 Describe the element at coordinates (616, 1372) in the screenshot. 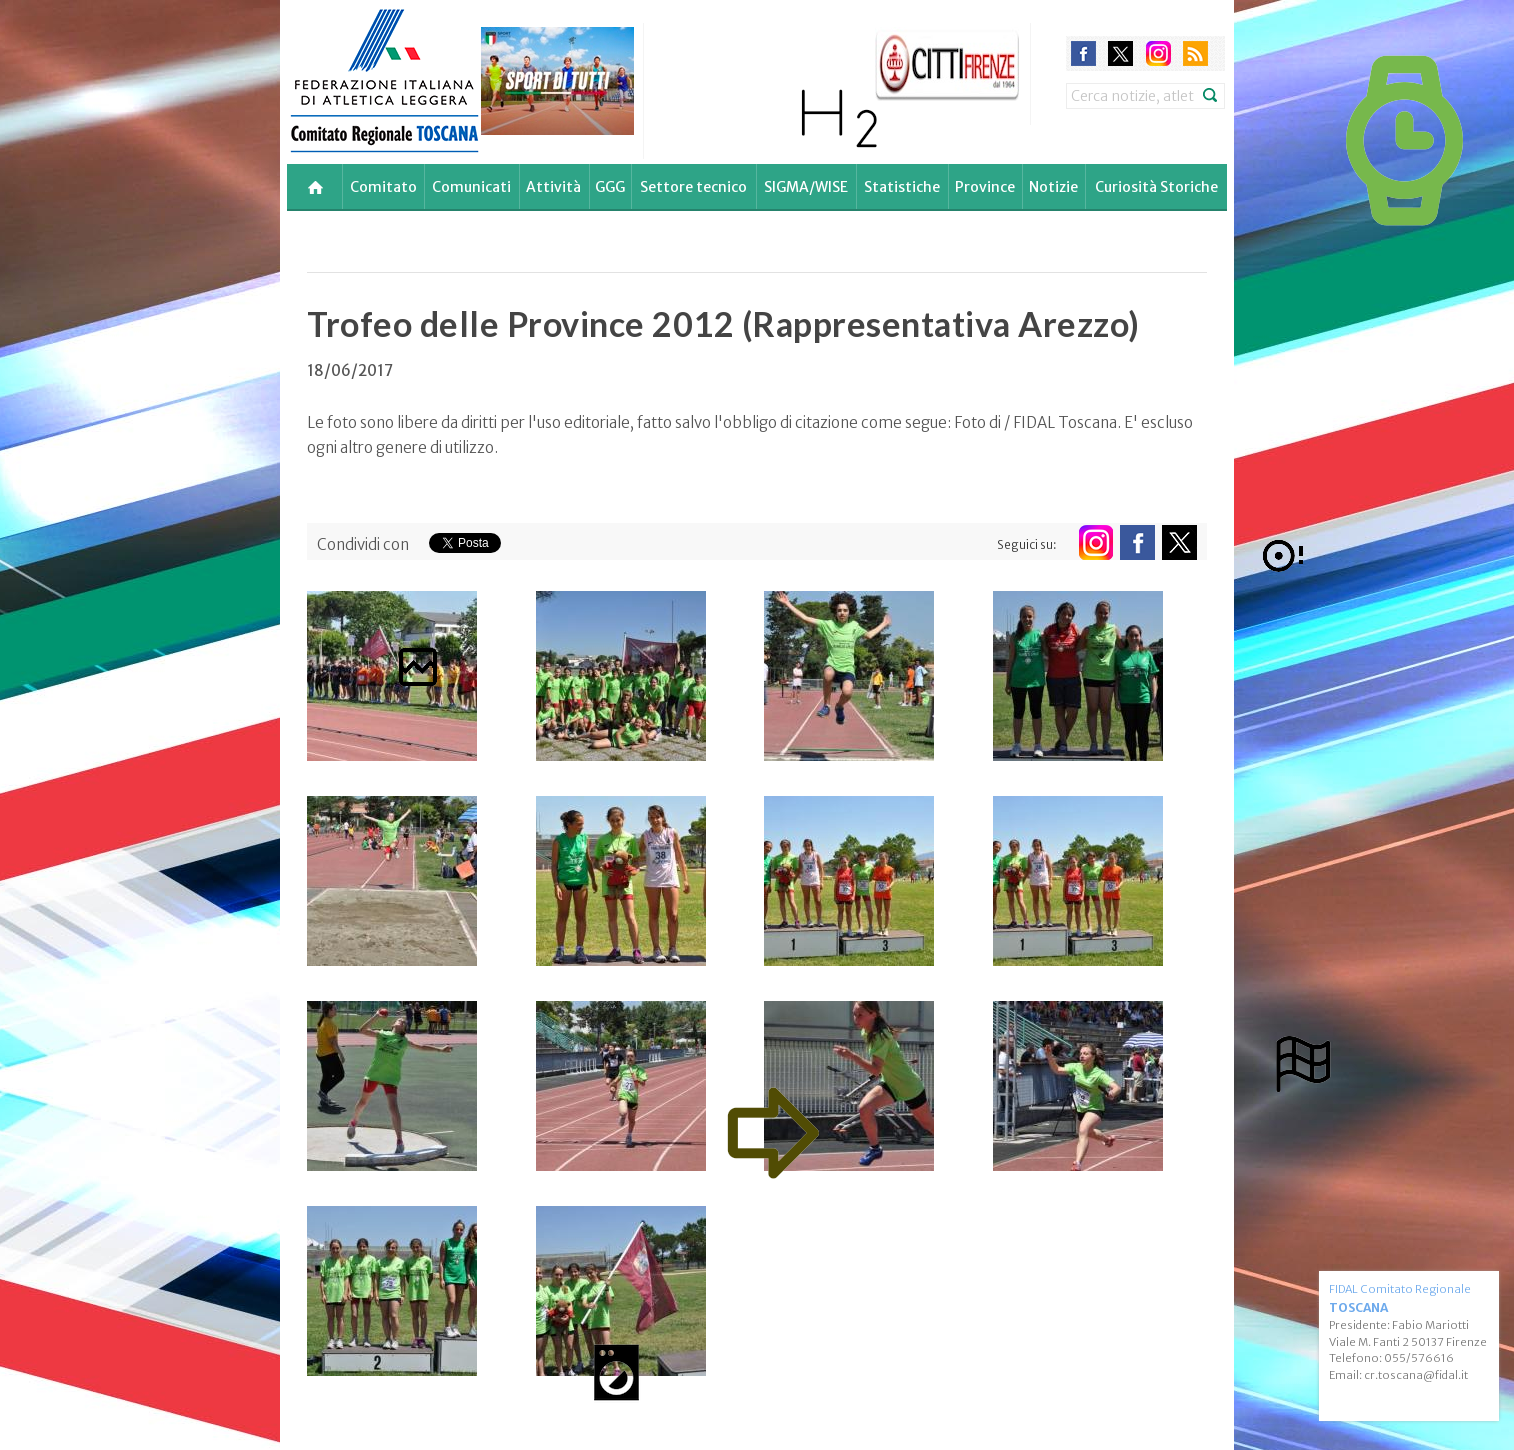

I see `find nearby laundromats or laundry services` at that location.